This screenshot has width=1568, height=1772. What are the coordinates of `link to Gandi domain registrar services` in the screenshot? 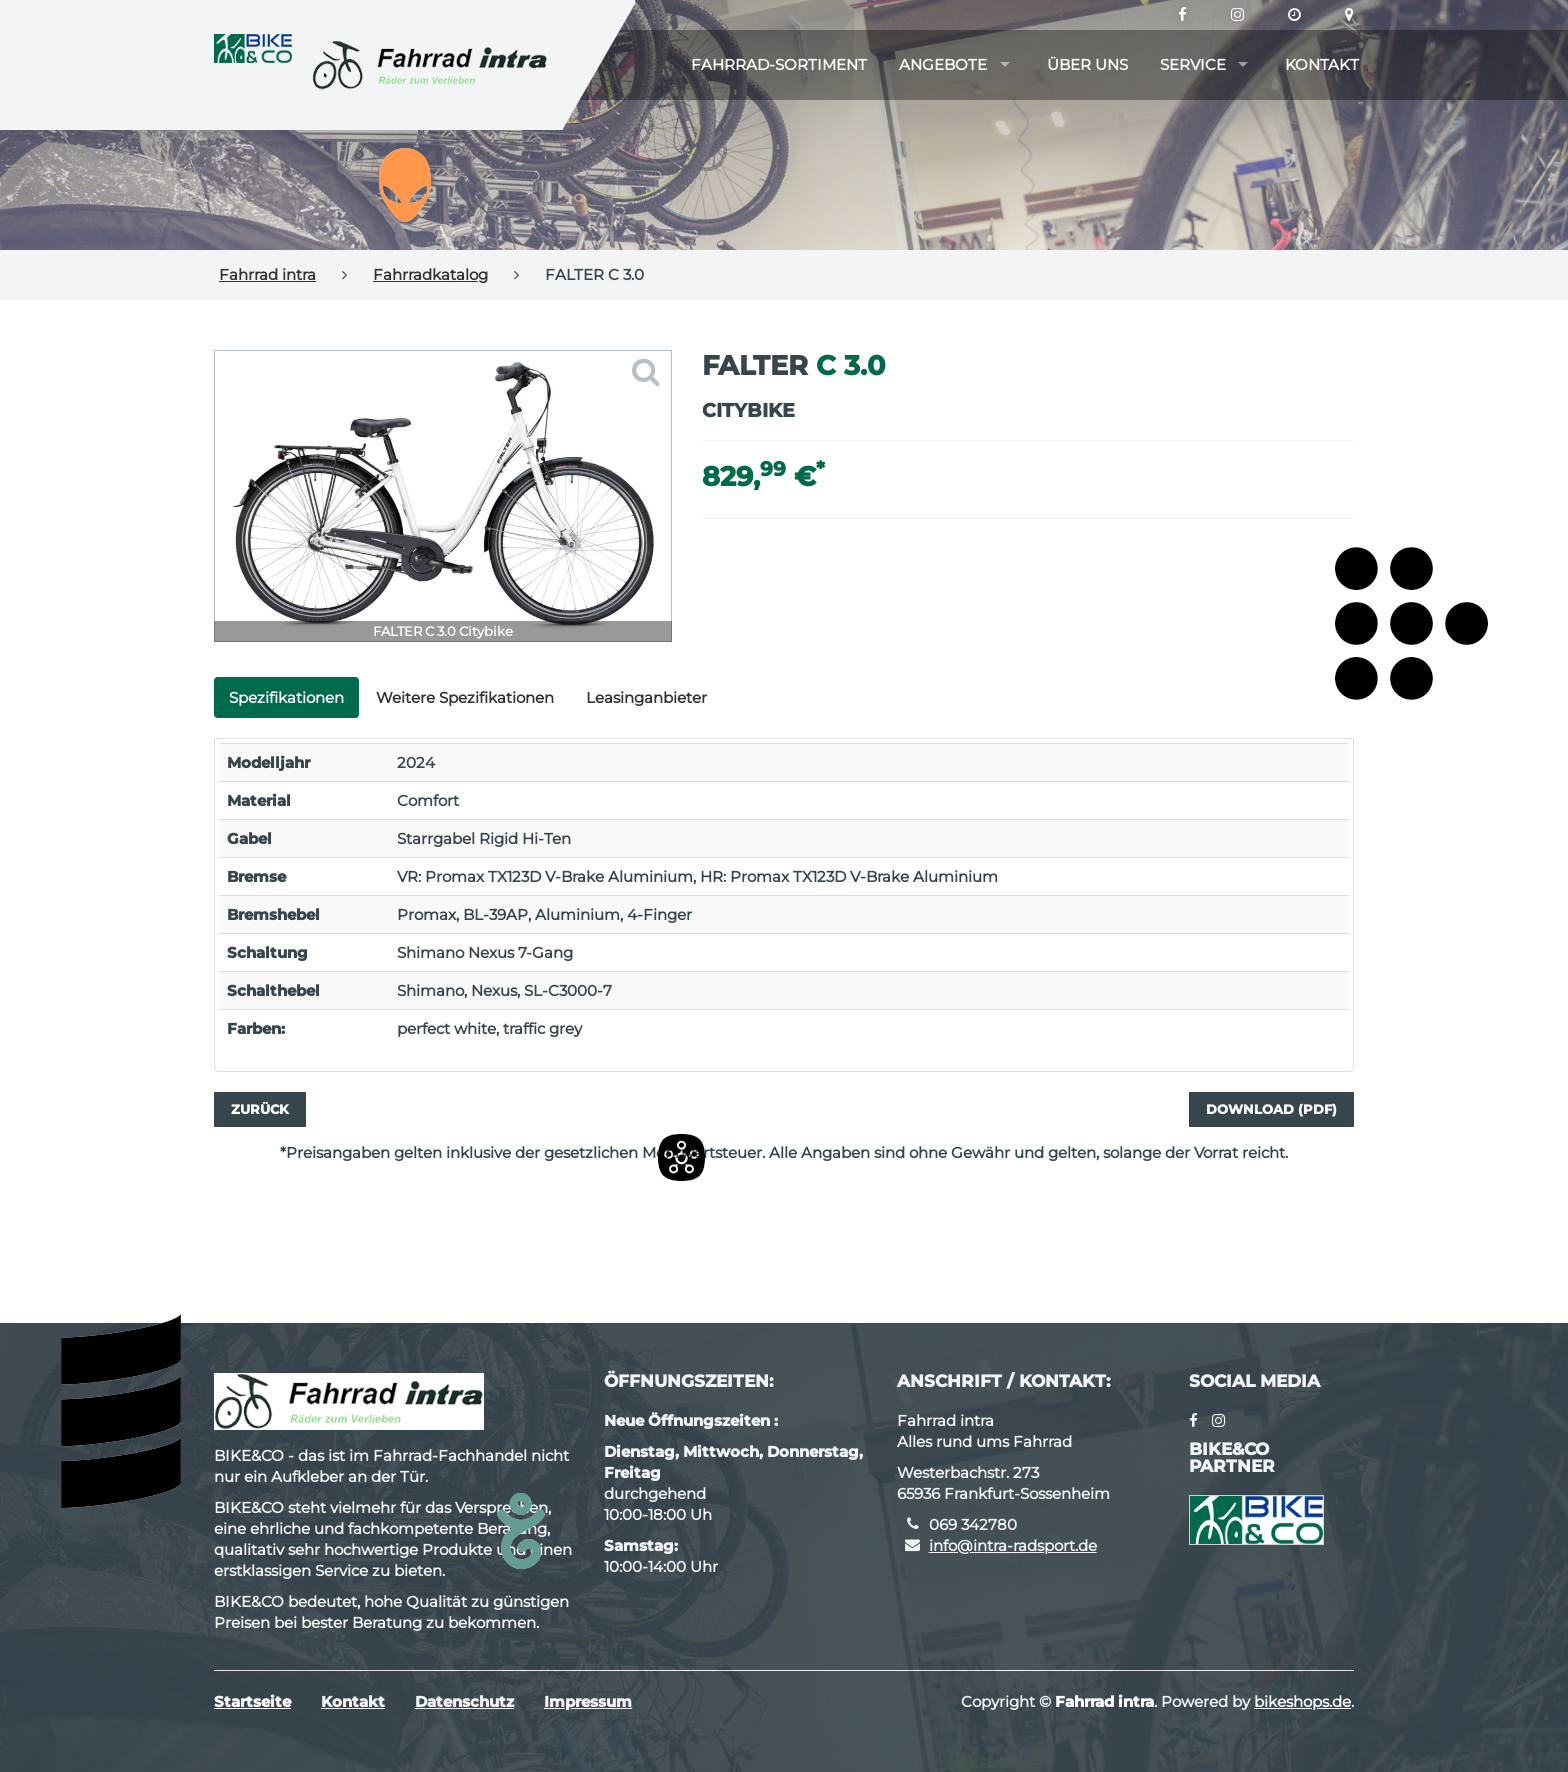 It's located at (521, 1531).